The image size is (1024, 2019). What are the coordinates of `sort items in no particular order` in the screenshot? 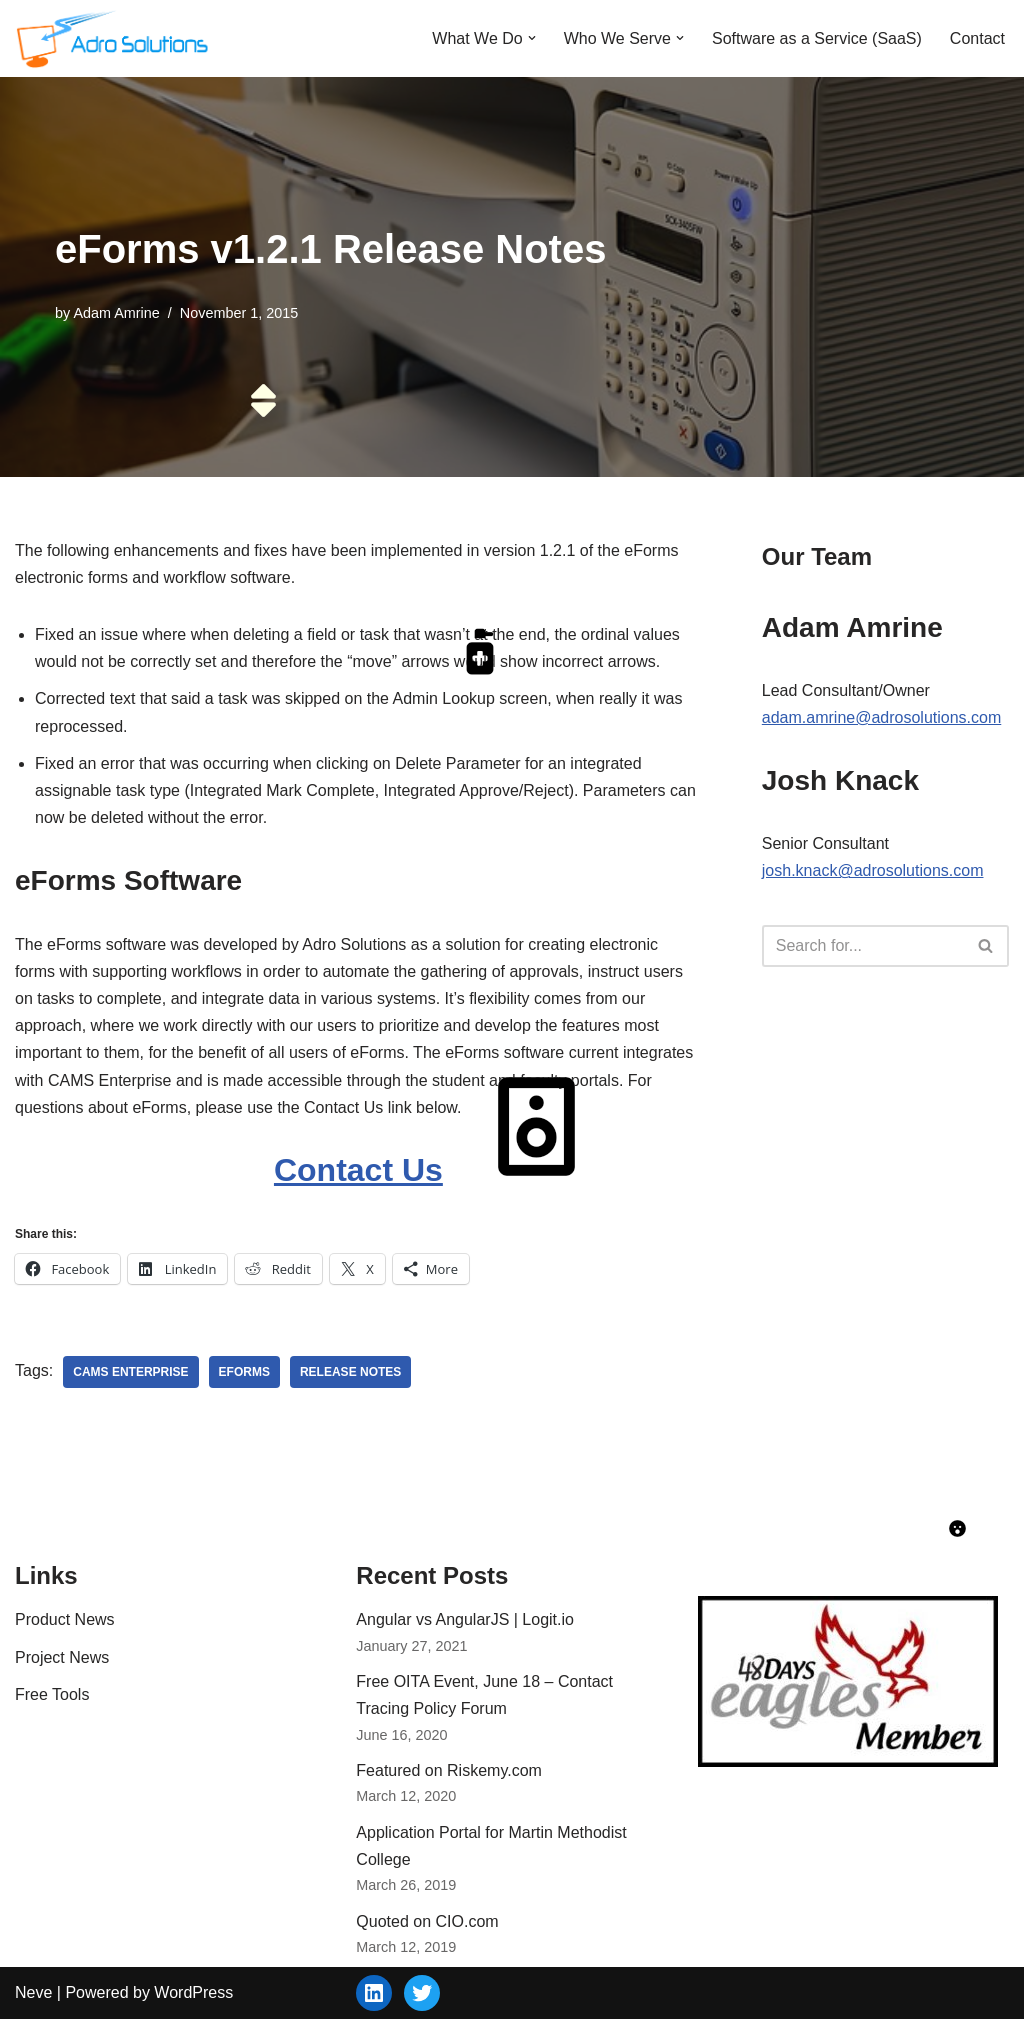 It's located at (263, 400).